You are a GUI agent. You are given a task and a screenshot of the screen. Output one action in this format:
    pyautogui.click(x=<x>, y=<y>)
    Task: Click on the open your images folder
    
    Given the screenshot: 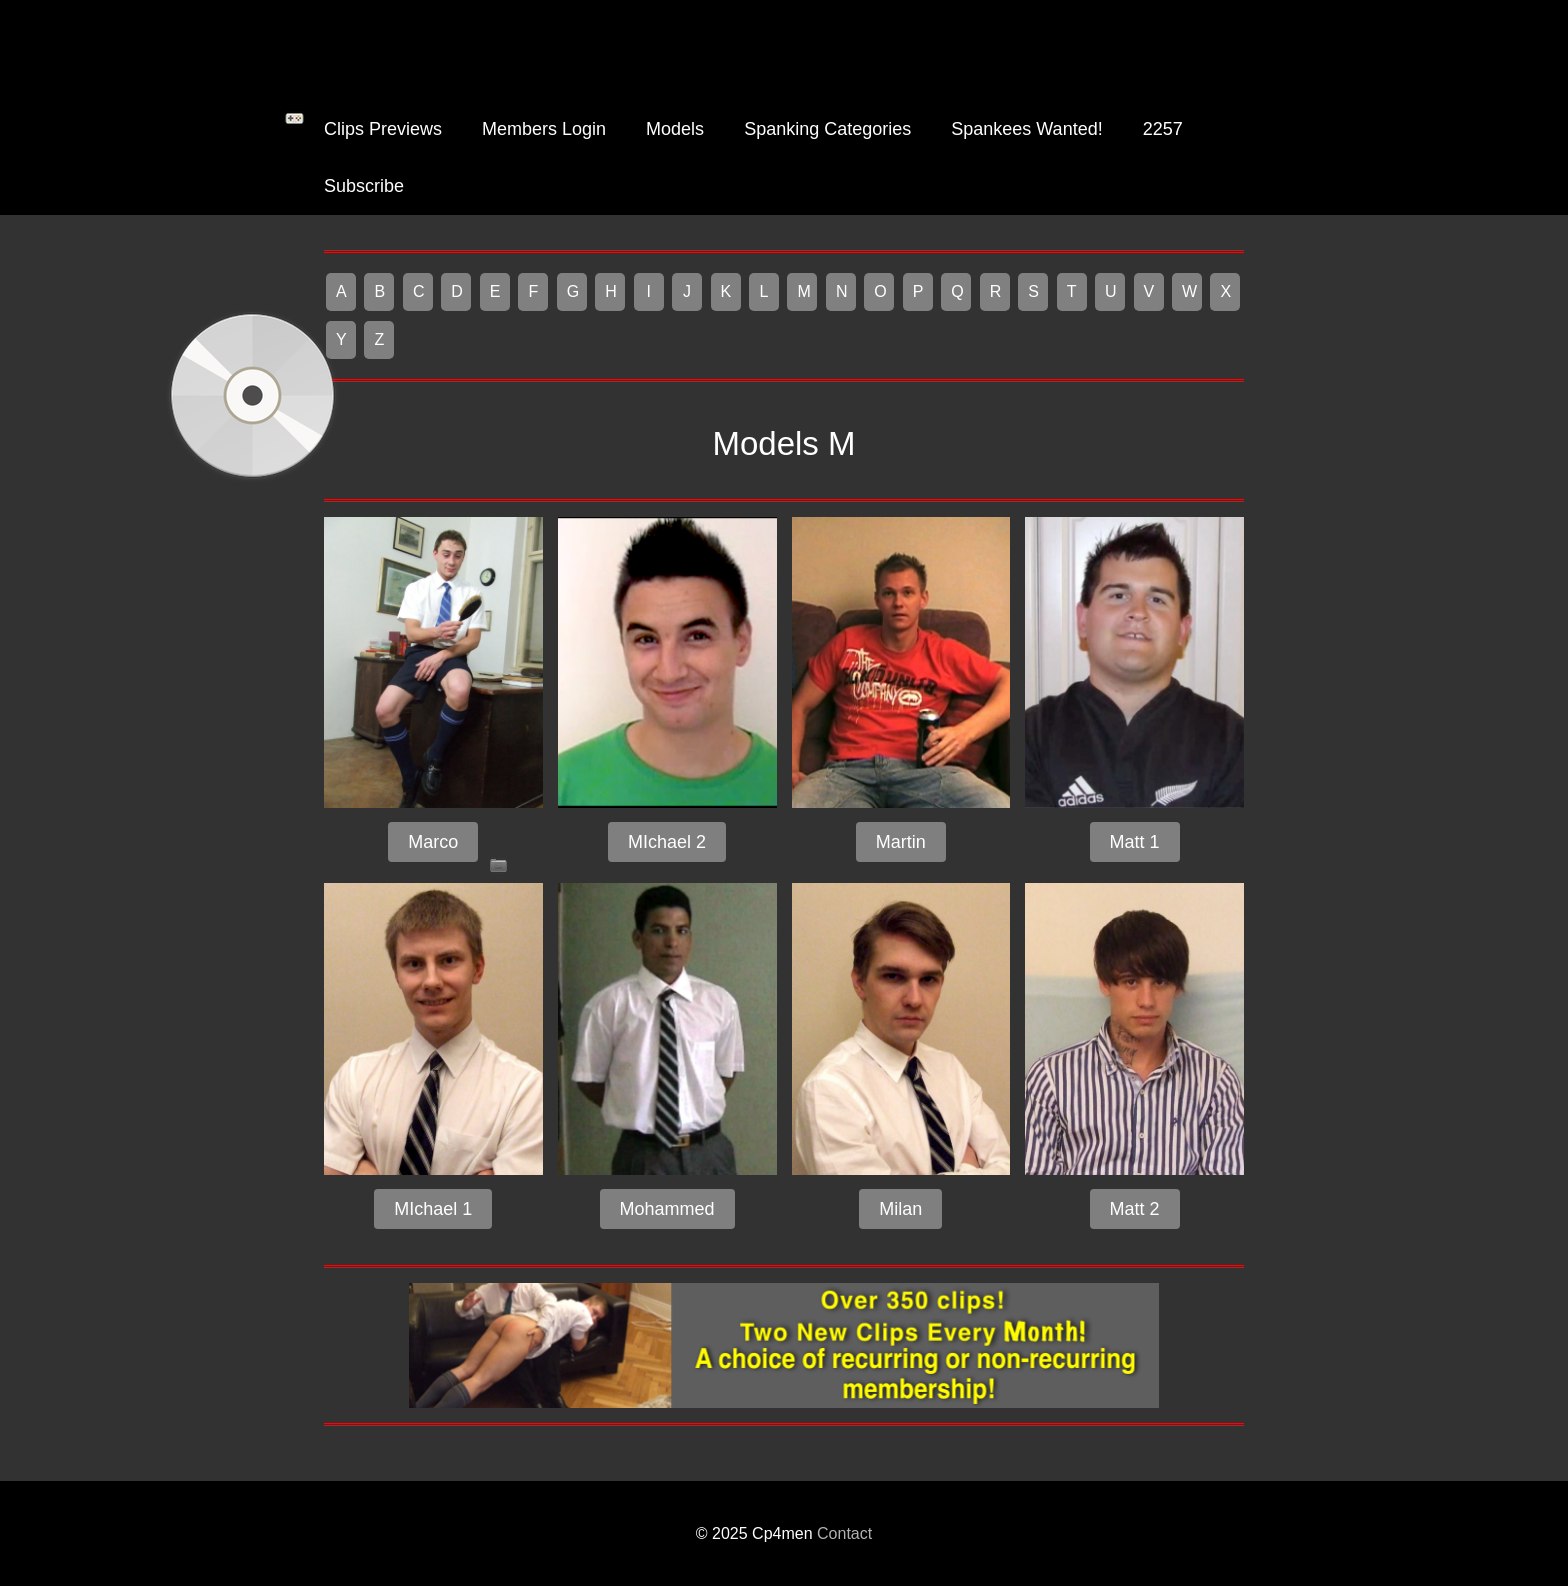 What is the action you would take?
    pyautogui.click(x=498, y=865)
    